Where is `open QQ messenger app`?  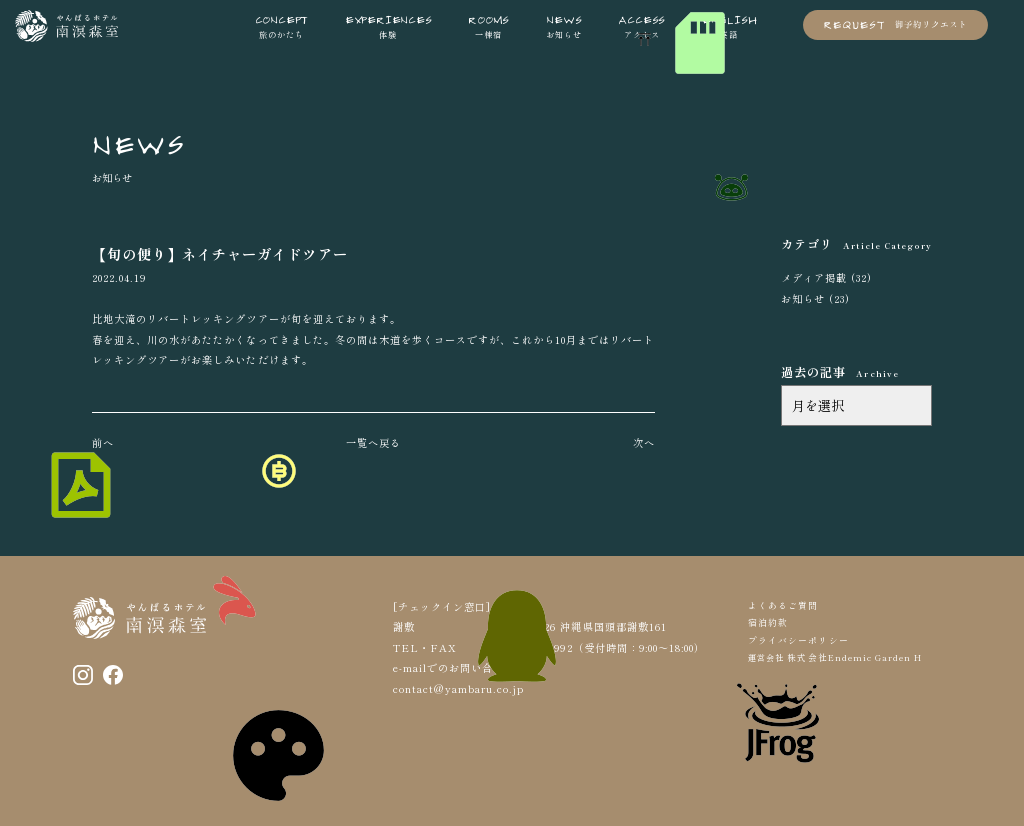 open QQ messenger app is located at coordinates (517, 636).